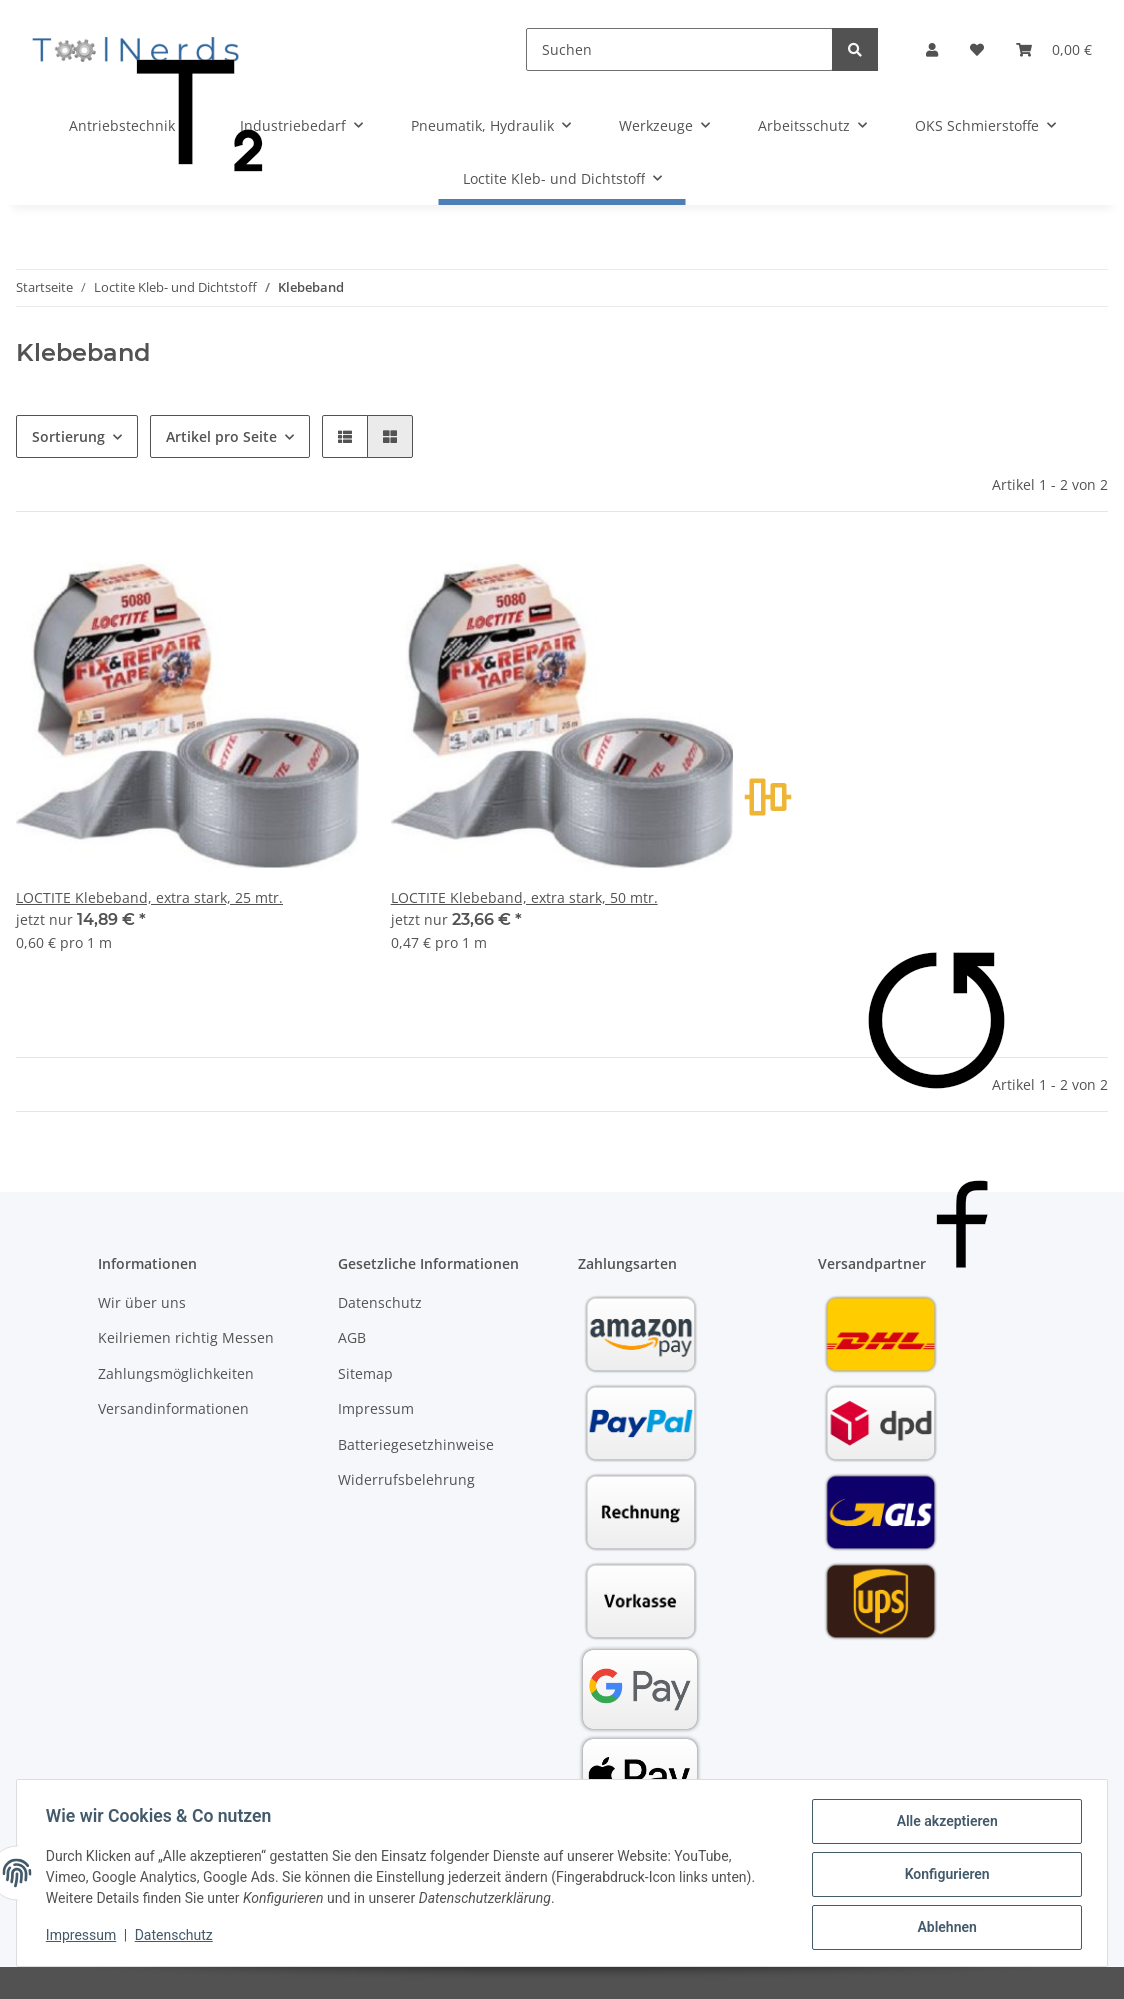 The width and height of the screenshot is (1124, 1999). I want to click on format text as subscript, so click(199, 115).